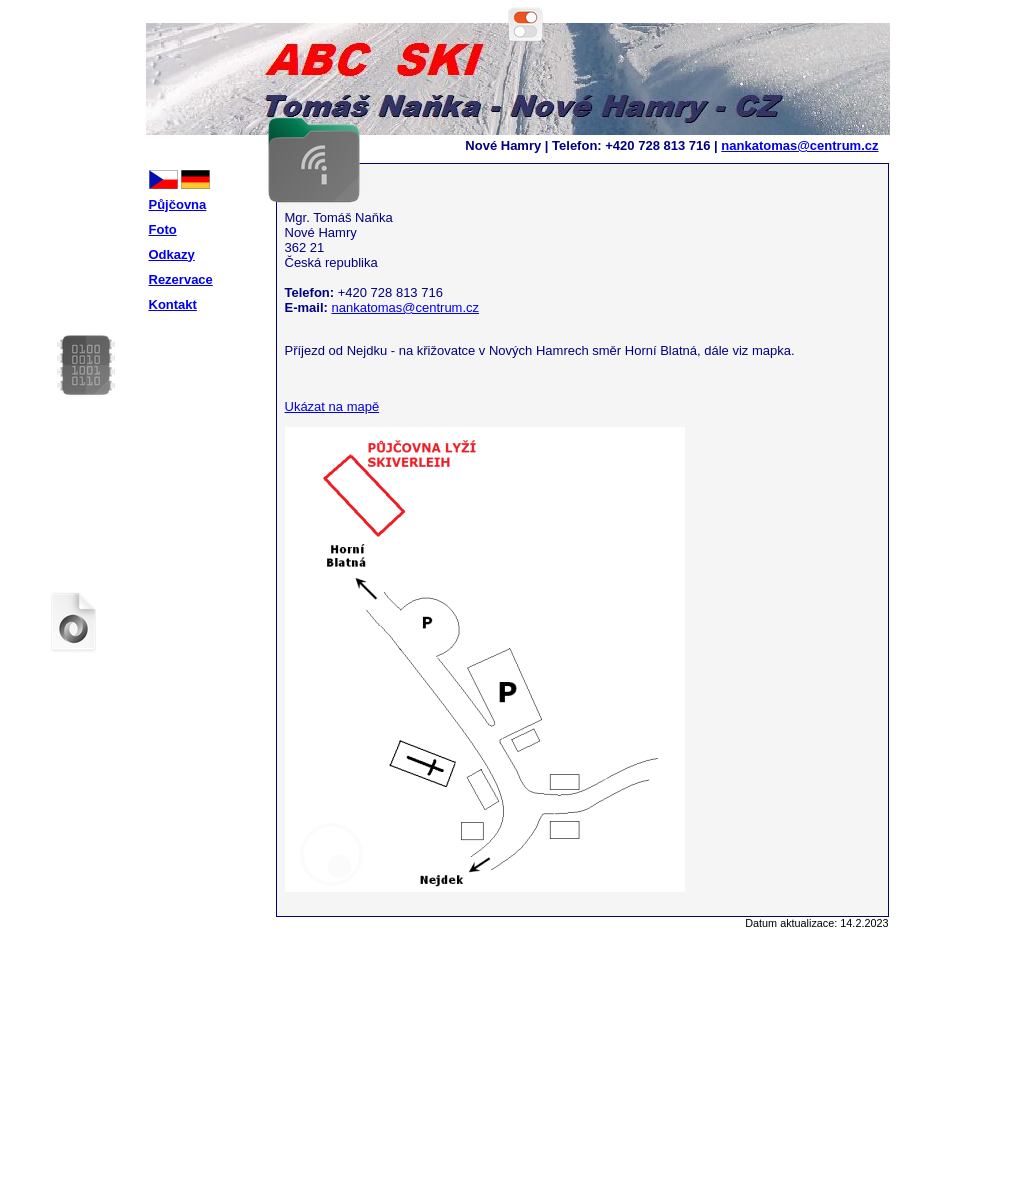  What do you see at coordinates (331, 854) in the screenshot?
I see `quassel IRC client is currently inactive or disconnected` at bounding box center [331, 854].